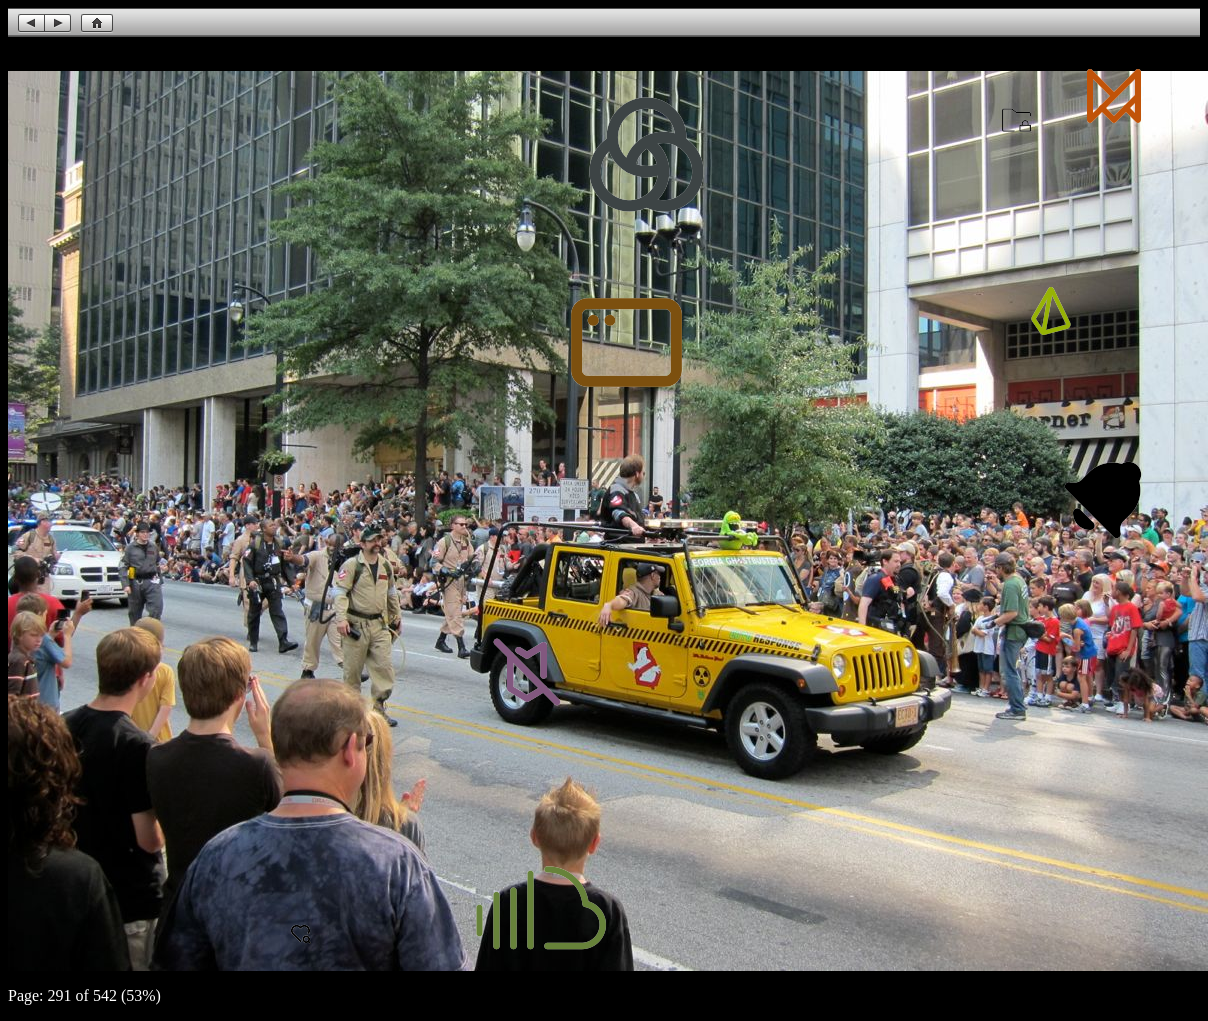 Image resolution: width=1208 pixels, height=1021 pixels. What do you see at coordinates (539, 912) in the screenshot?
I see `open SoundCloud app` at bounding box center [539, 912].